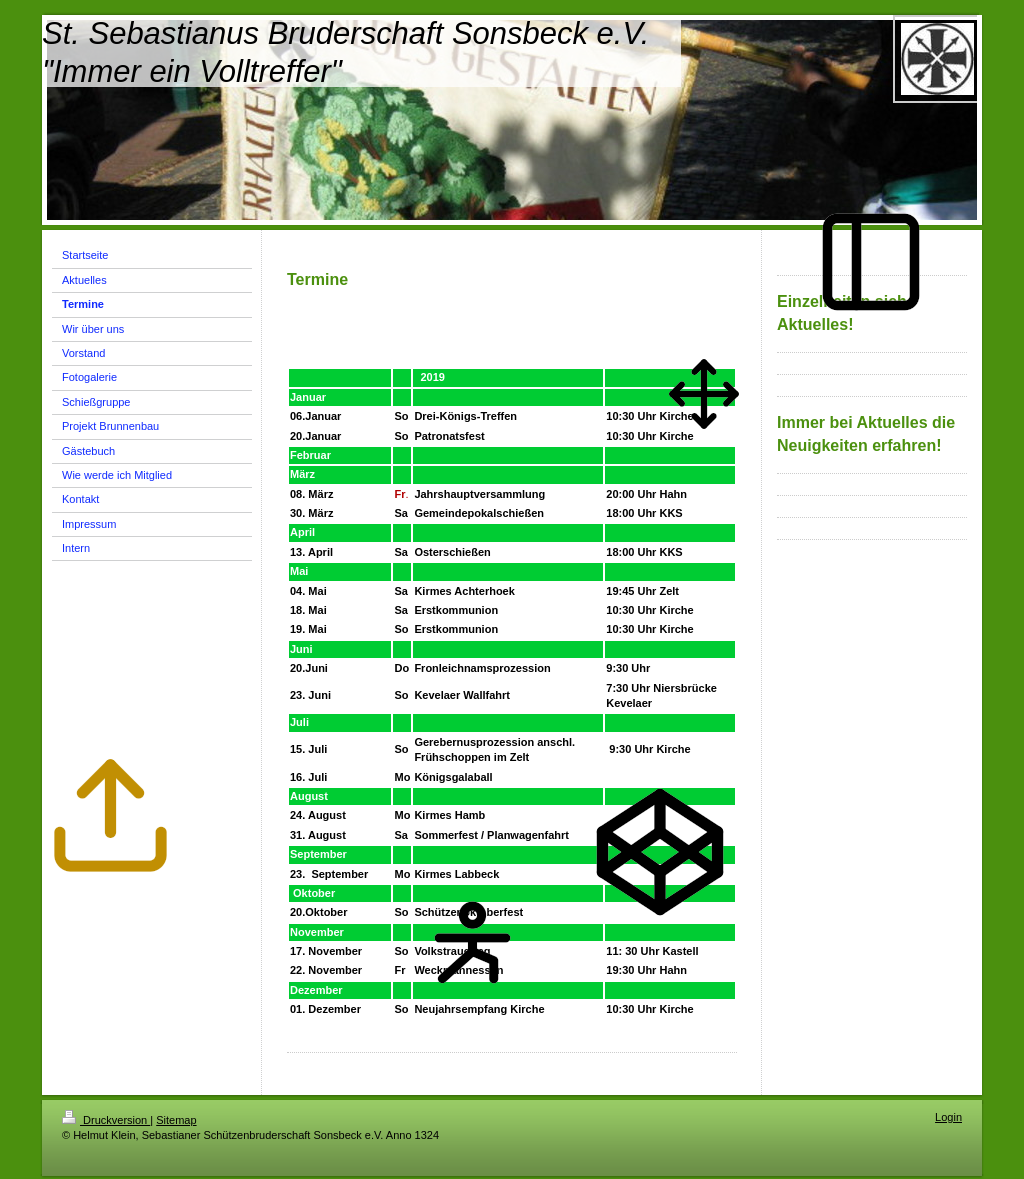 The width and height of the screenshot is (1024, 1179). What do you see at coordinates (871, 262) in the screenshot?
I see `toggle the sidebar panel` at bounding box center [871, 262].